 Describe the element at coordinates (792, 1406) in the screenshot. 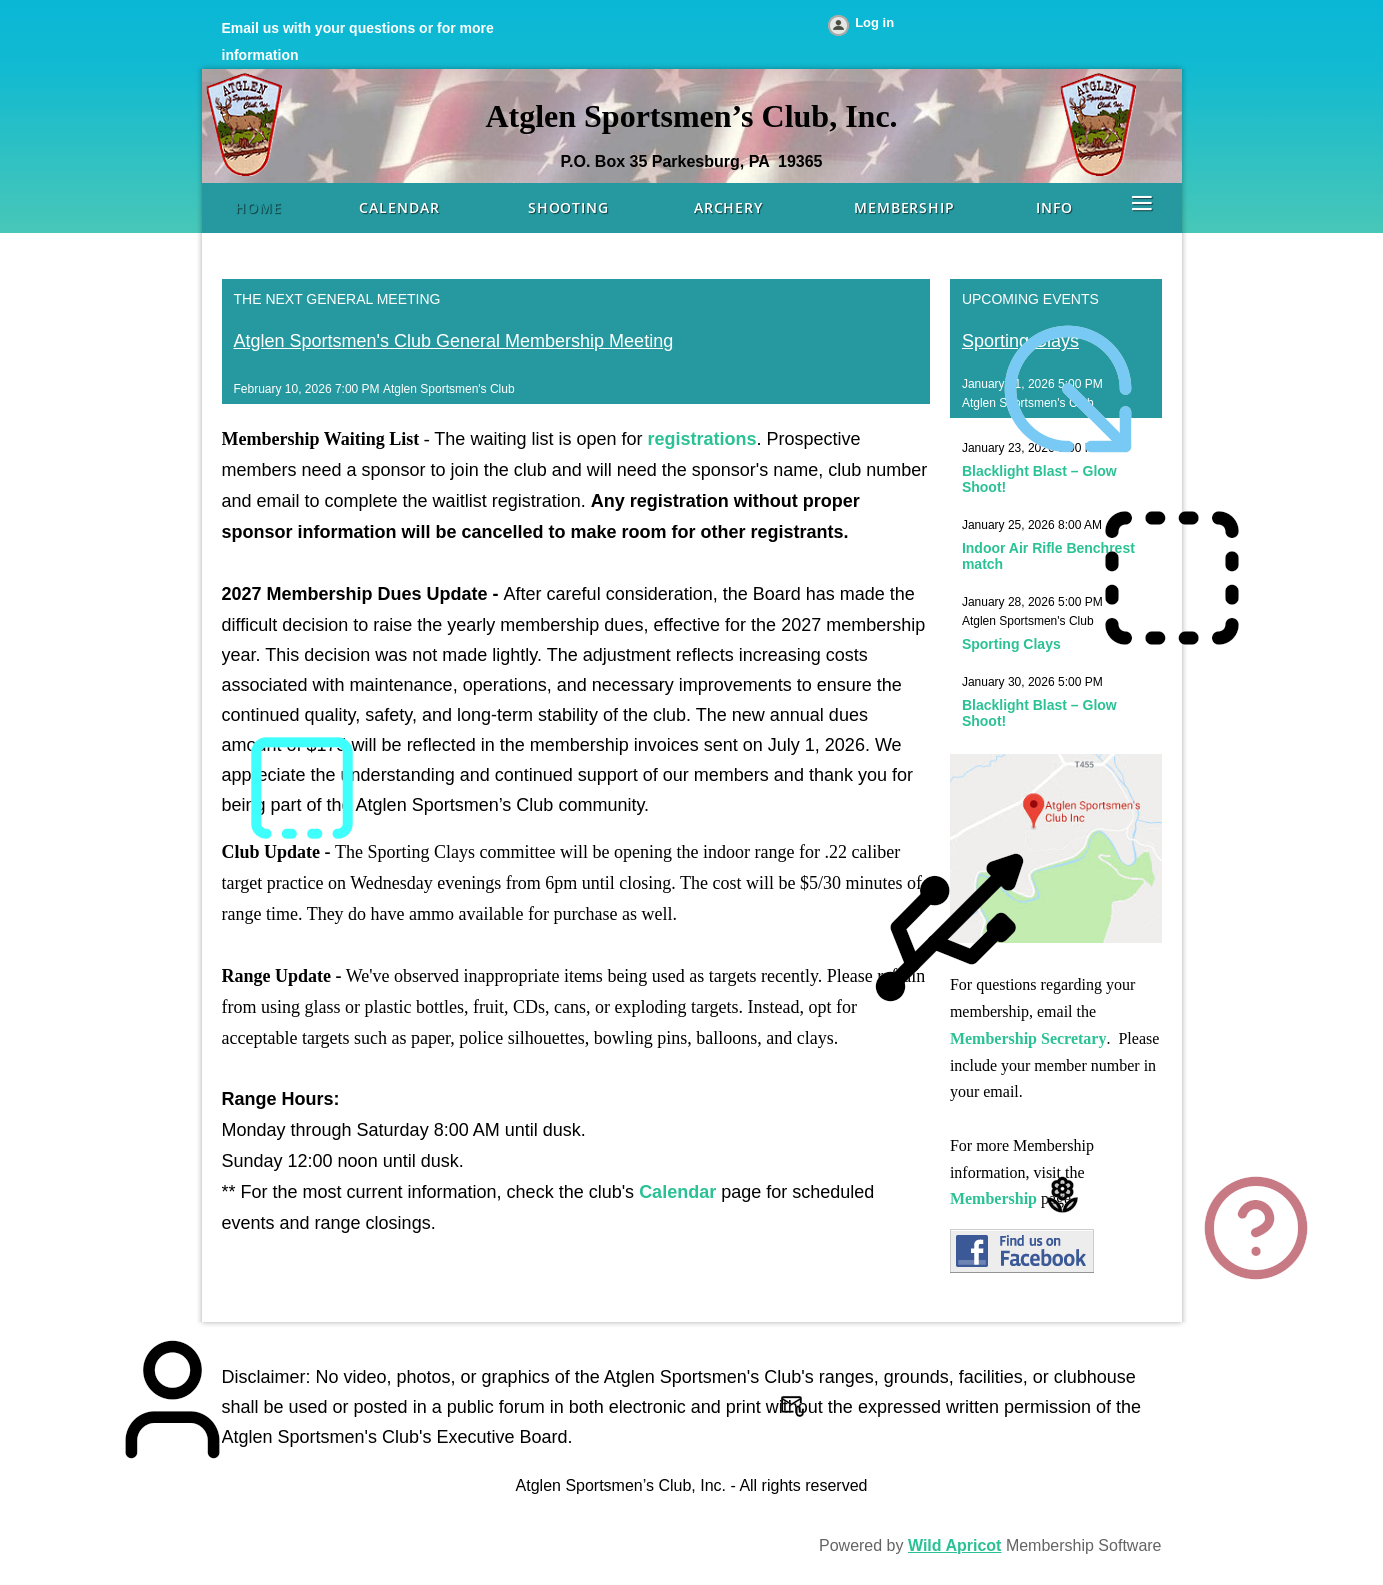

I see `attach a file to an email` at that location.